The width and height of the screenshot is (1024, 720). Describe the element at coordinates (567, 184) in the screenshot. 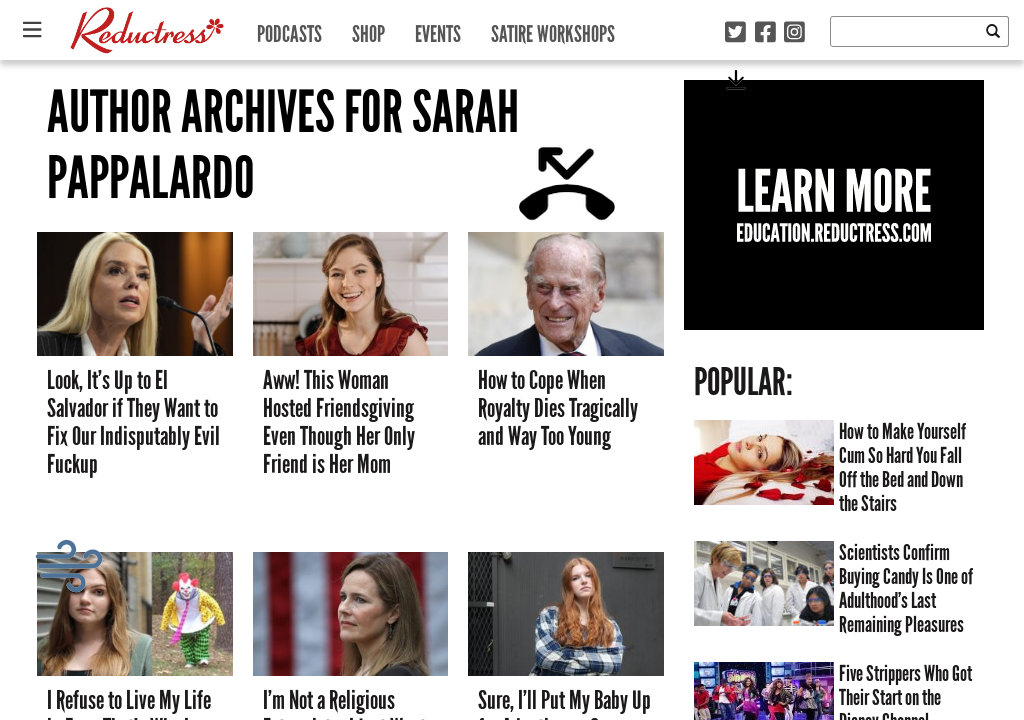

I see `indicates a missed phone call` at that location.